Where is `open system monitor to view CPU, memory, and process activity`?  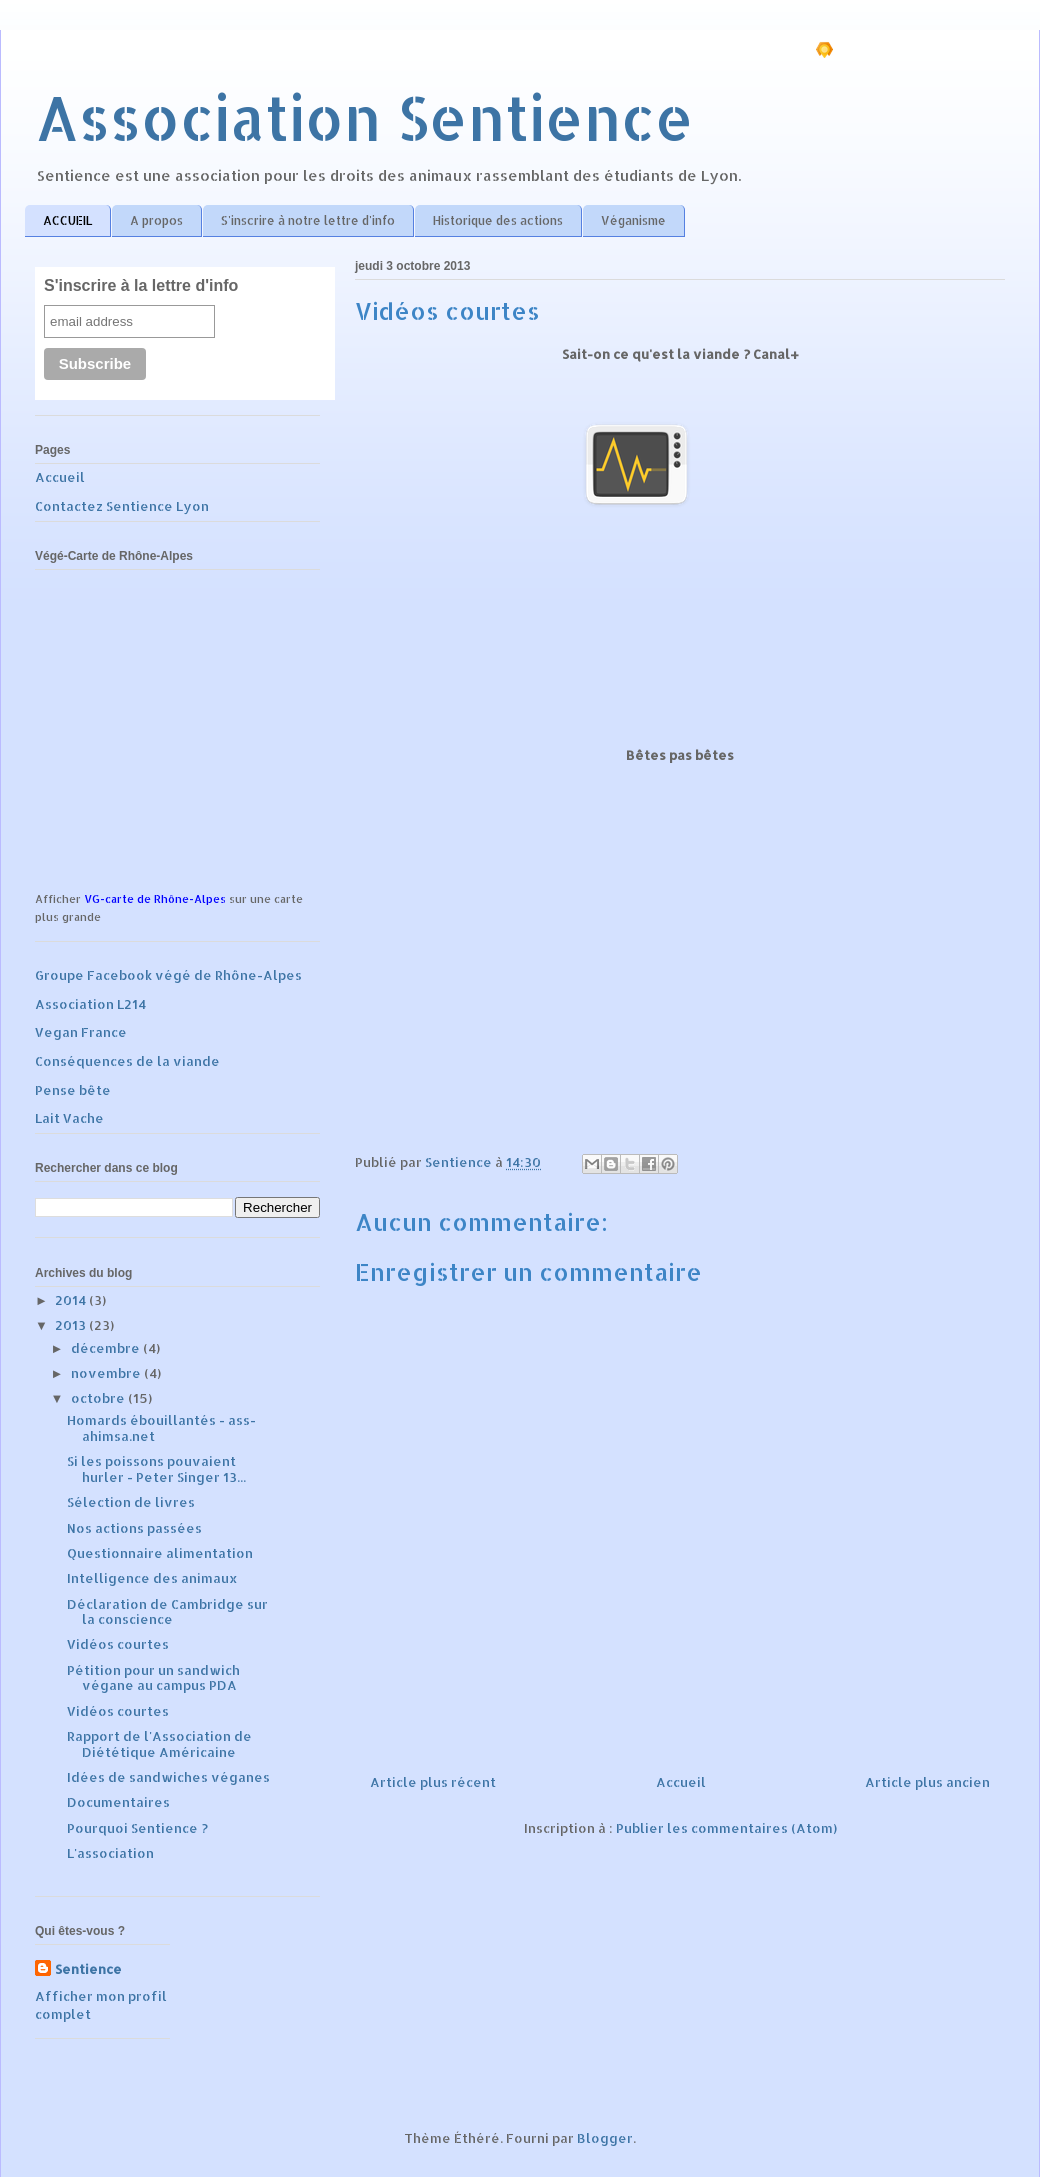 open system monitor to view CPU, memory, and process activity is located at coordinates (636, 464).